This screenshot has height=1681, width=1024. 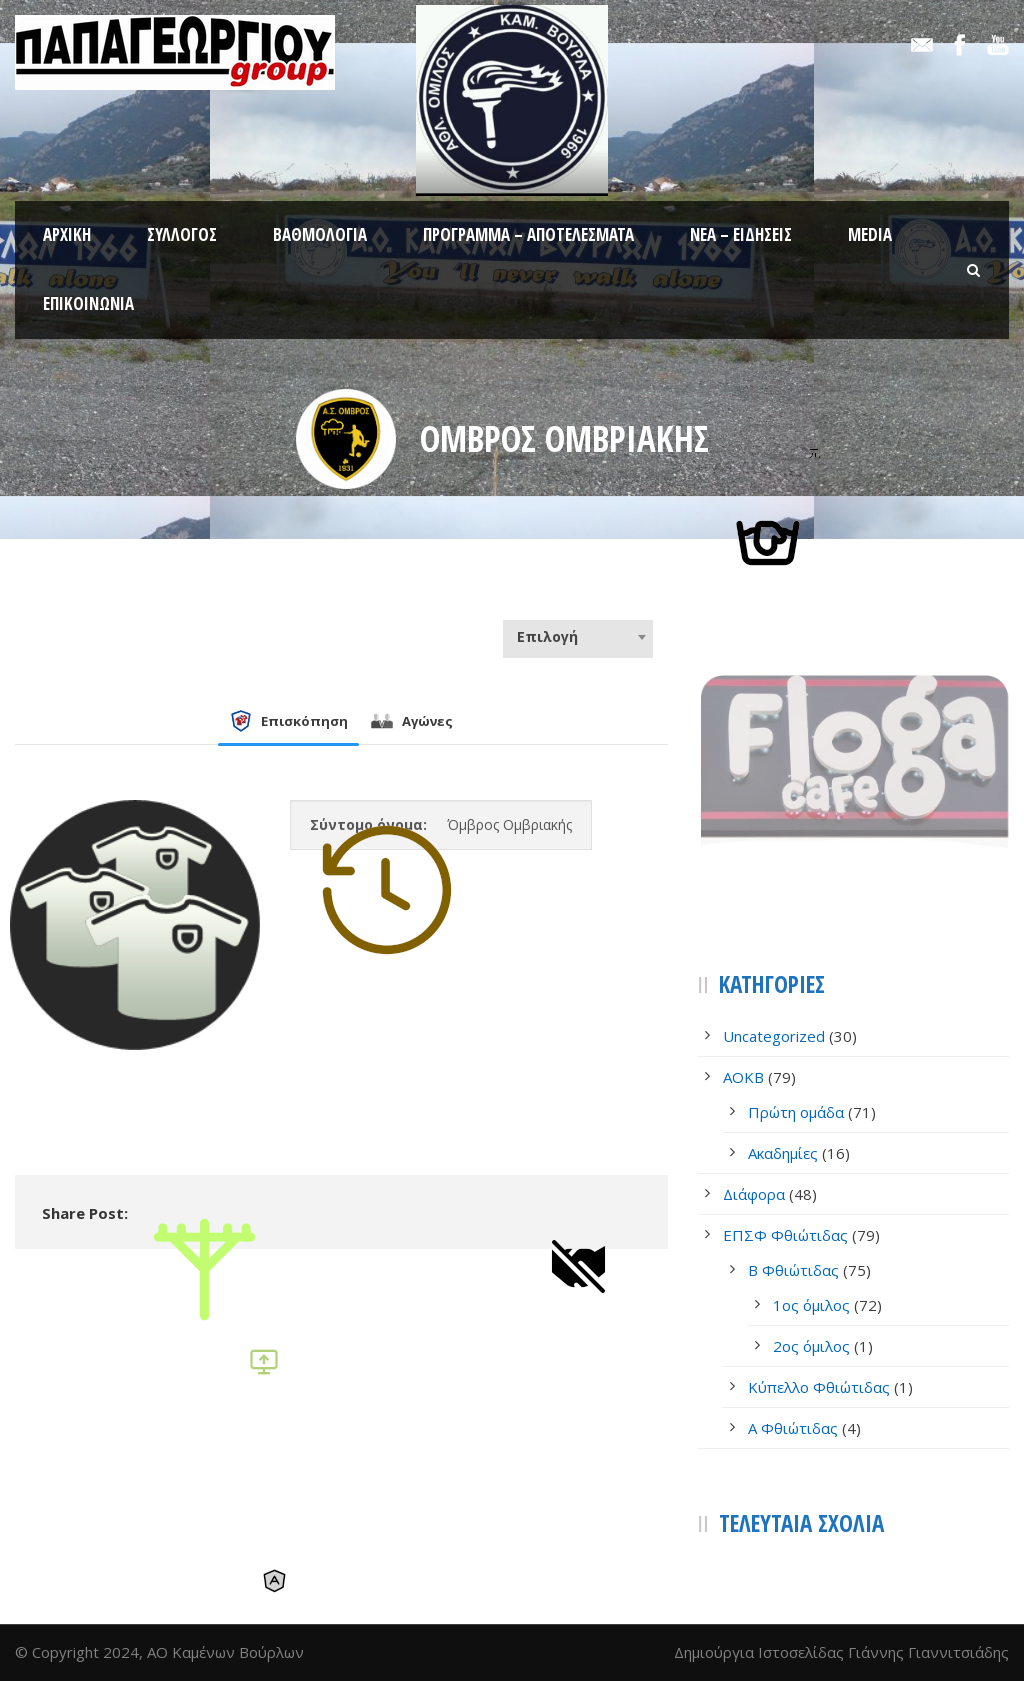 What do you see at coordinates (578, 1266) in the screenshot?
I see `indicates a canceled or declined agreement` at bounding box center [578, 1266].